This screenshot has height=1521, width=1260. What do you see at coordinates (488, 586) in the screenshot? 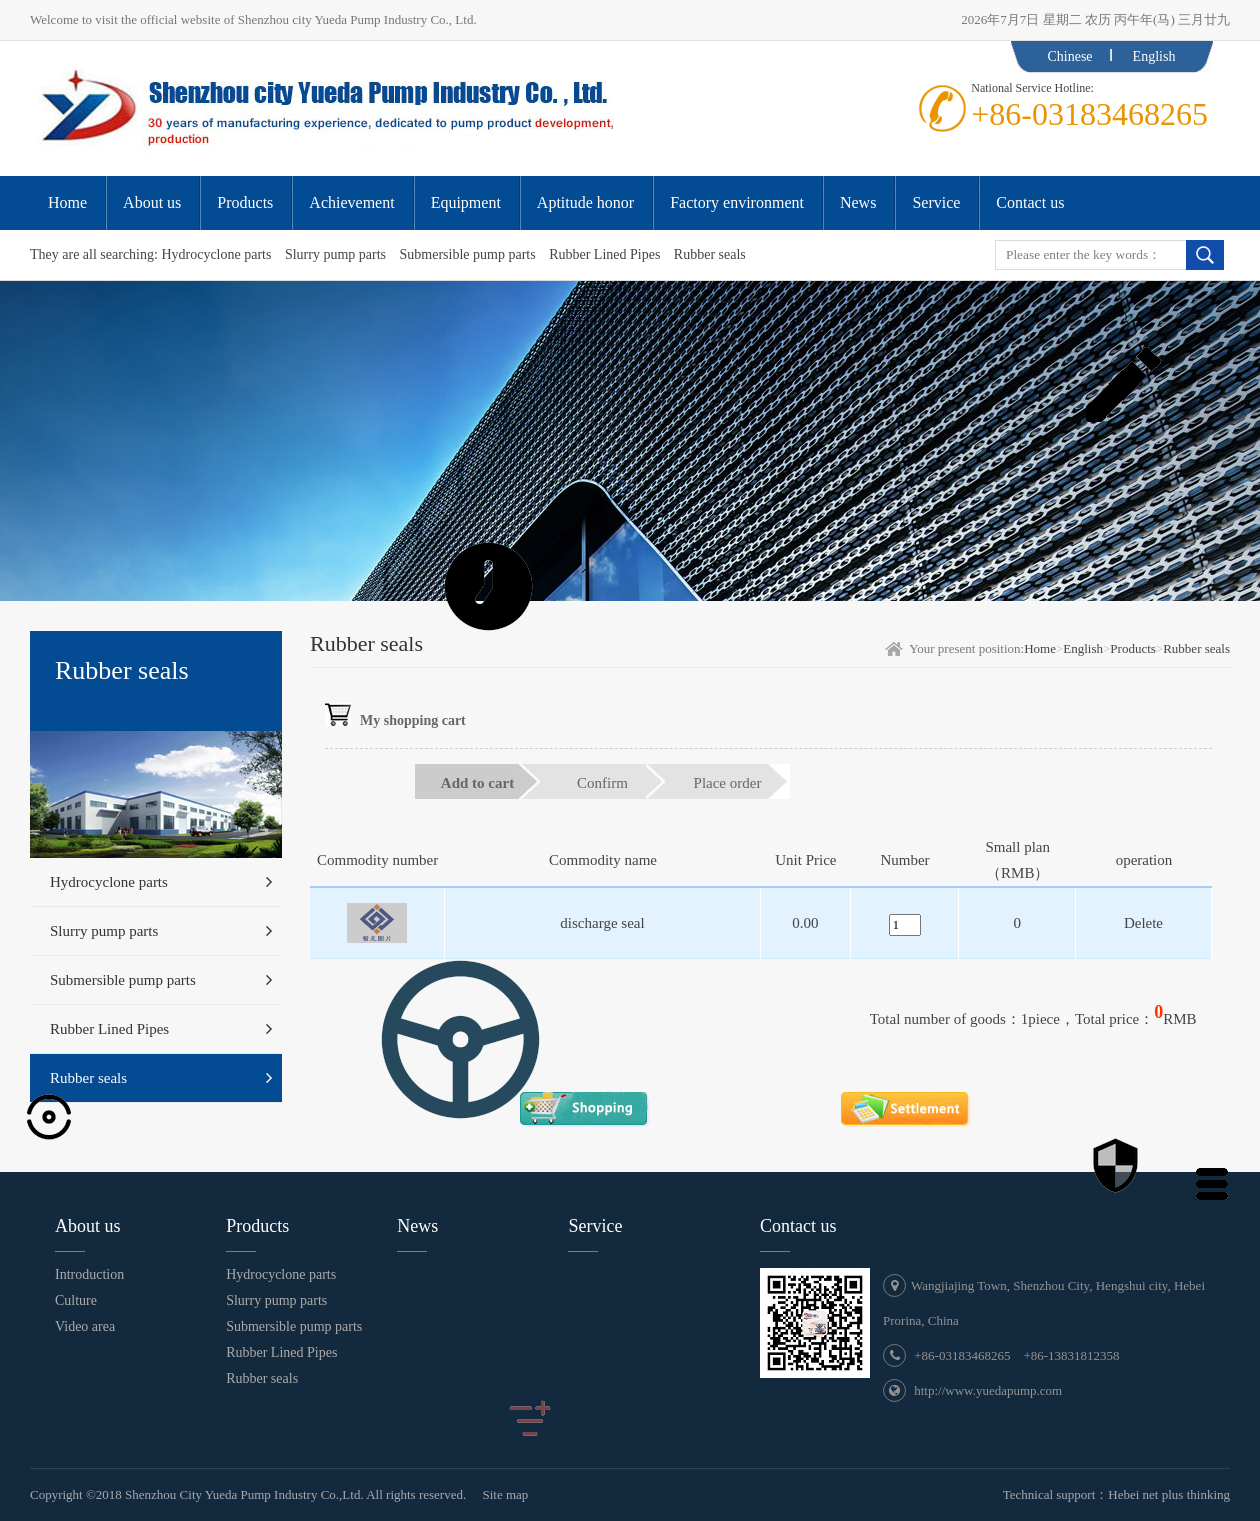
I see `indicates the current time is 7 o'clock` at bounding box center [488, 586].